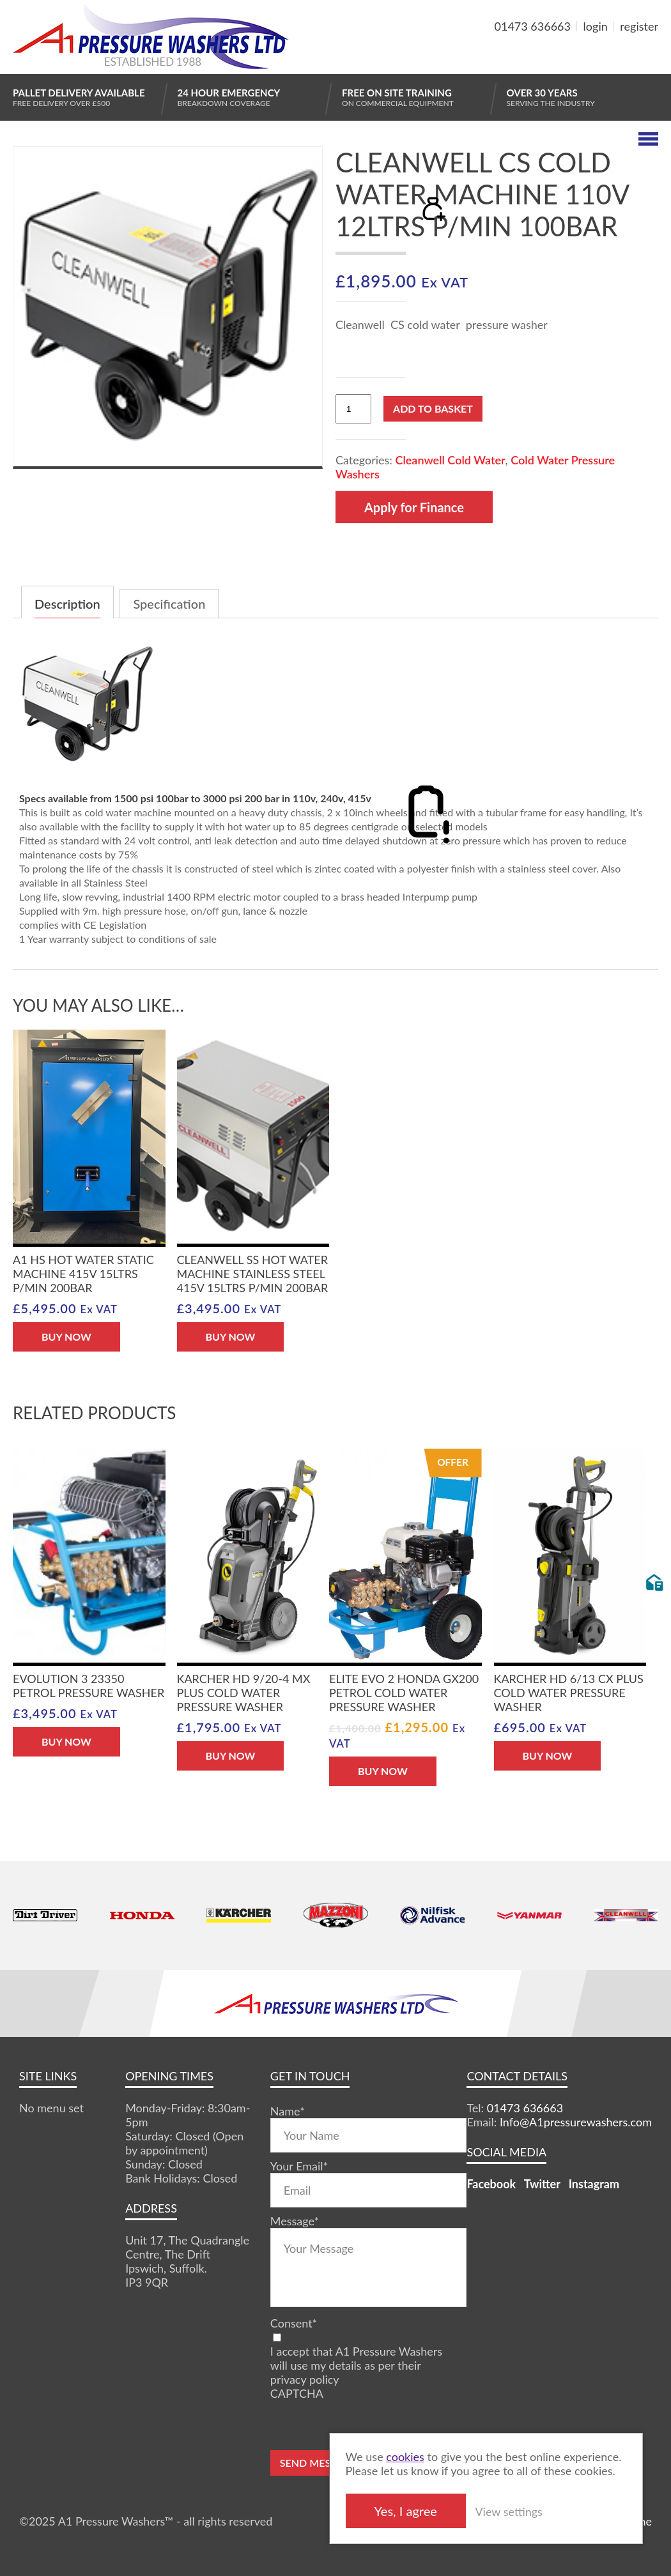 The height and width of the screenshot is (2576, 671). What do you see at coordinates (433, 208) in the screenshot?
I see `add funds to your balance` at bounding box center [433, 208].